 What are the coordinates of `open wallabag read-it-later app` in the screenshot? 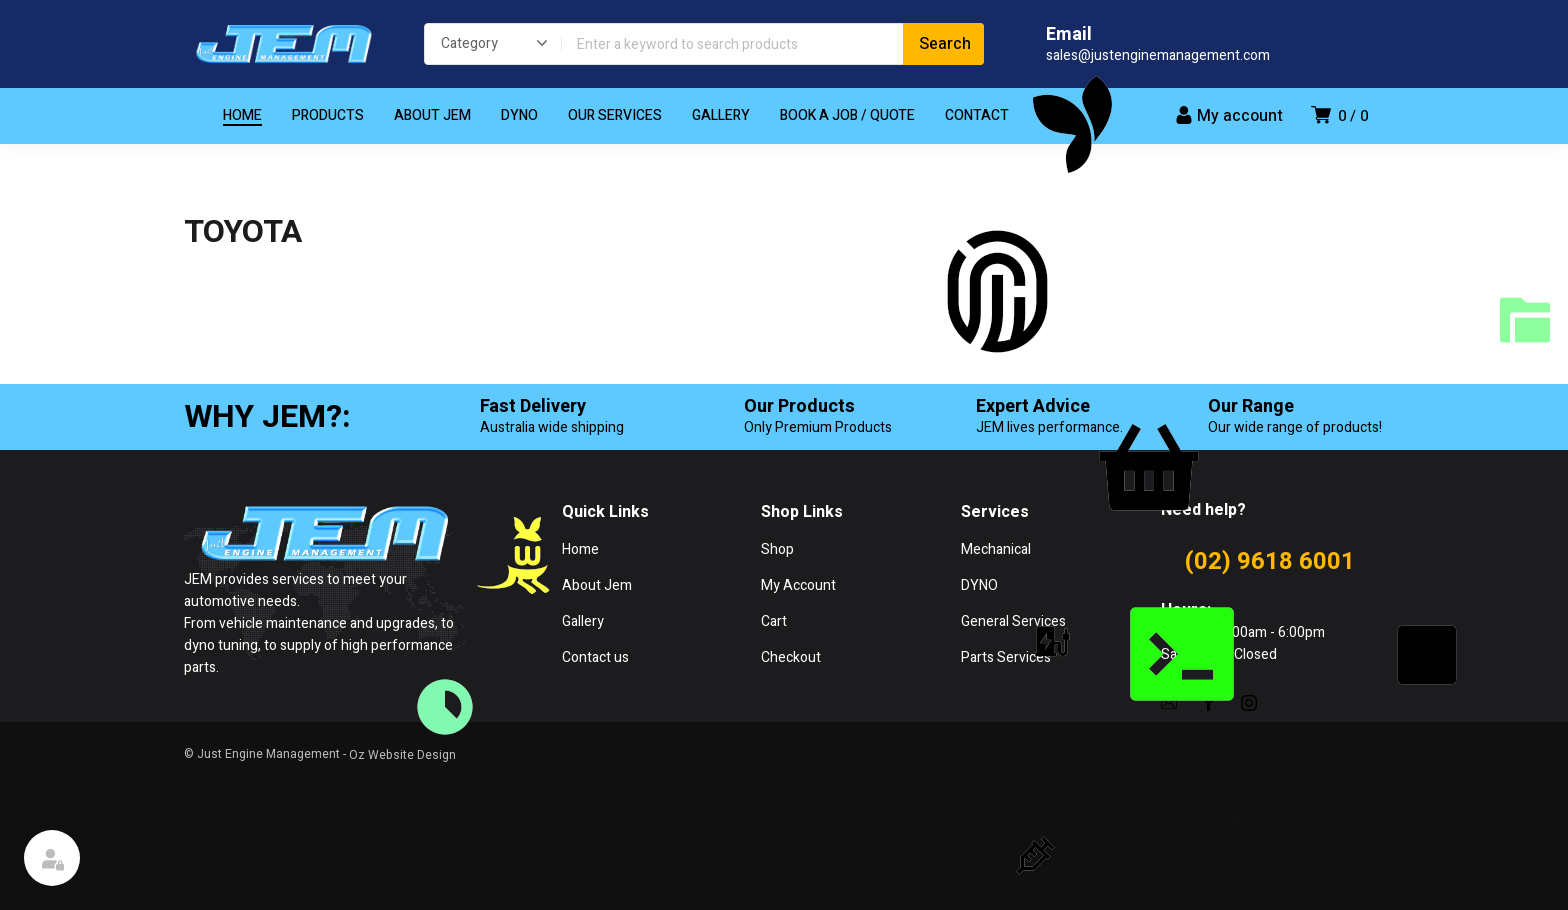 It's located at (513, 555).